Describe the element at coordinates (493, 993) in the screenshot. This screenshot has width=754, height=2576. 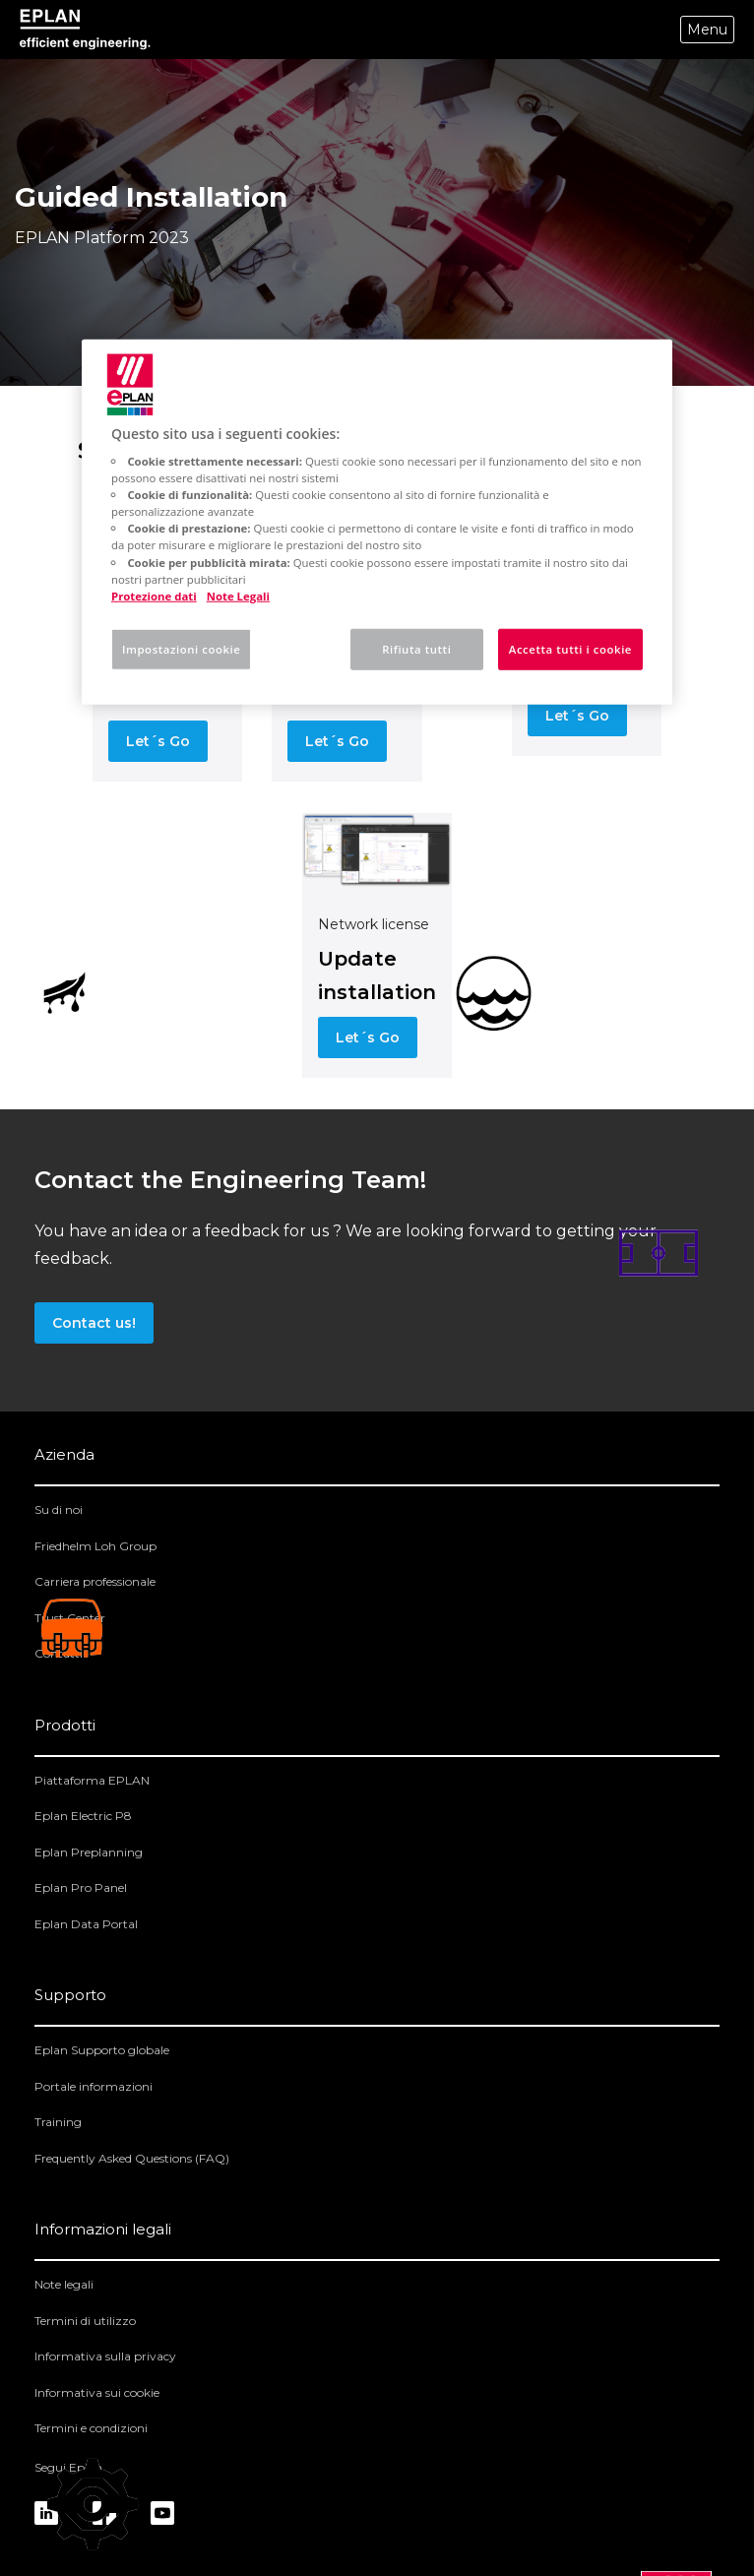
I see `indicates ocean or maritime game mode` at that location.